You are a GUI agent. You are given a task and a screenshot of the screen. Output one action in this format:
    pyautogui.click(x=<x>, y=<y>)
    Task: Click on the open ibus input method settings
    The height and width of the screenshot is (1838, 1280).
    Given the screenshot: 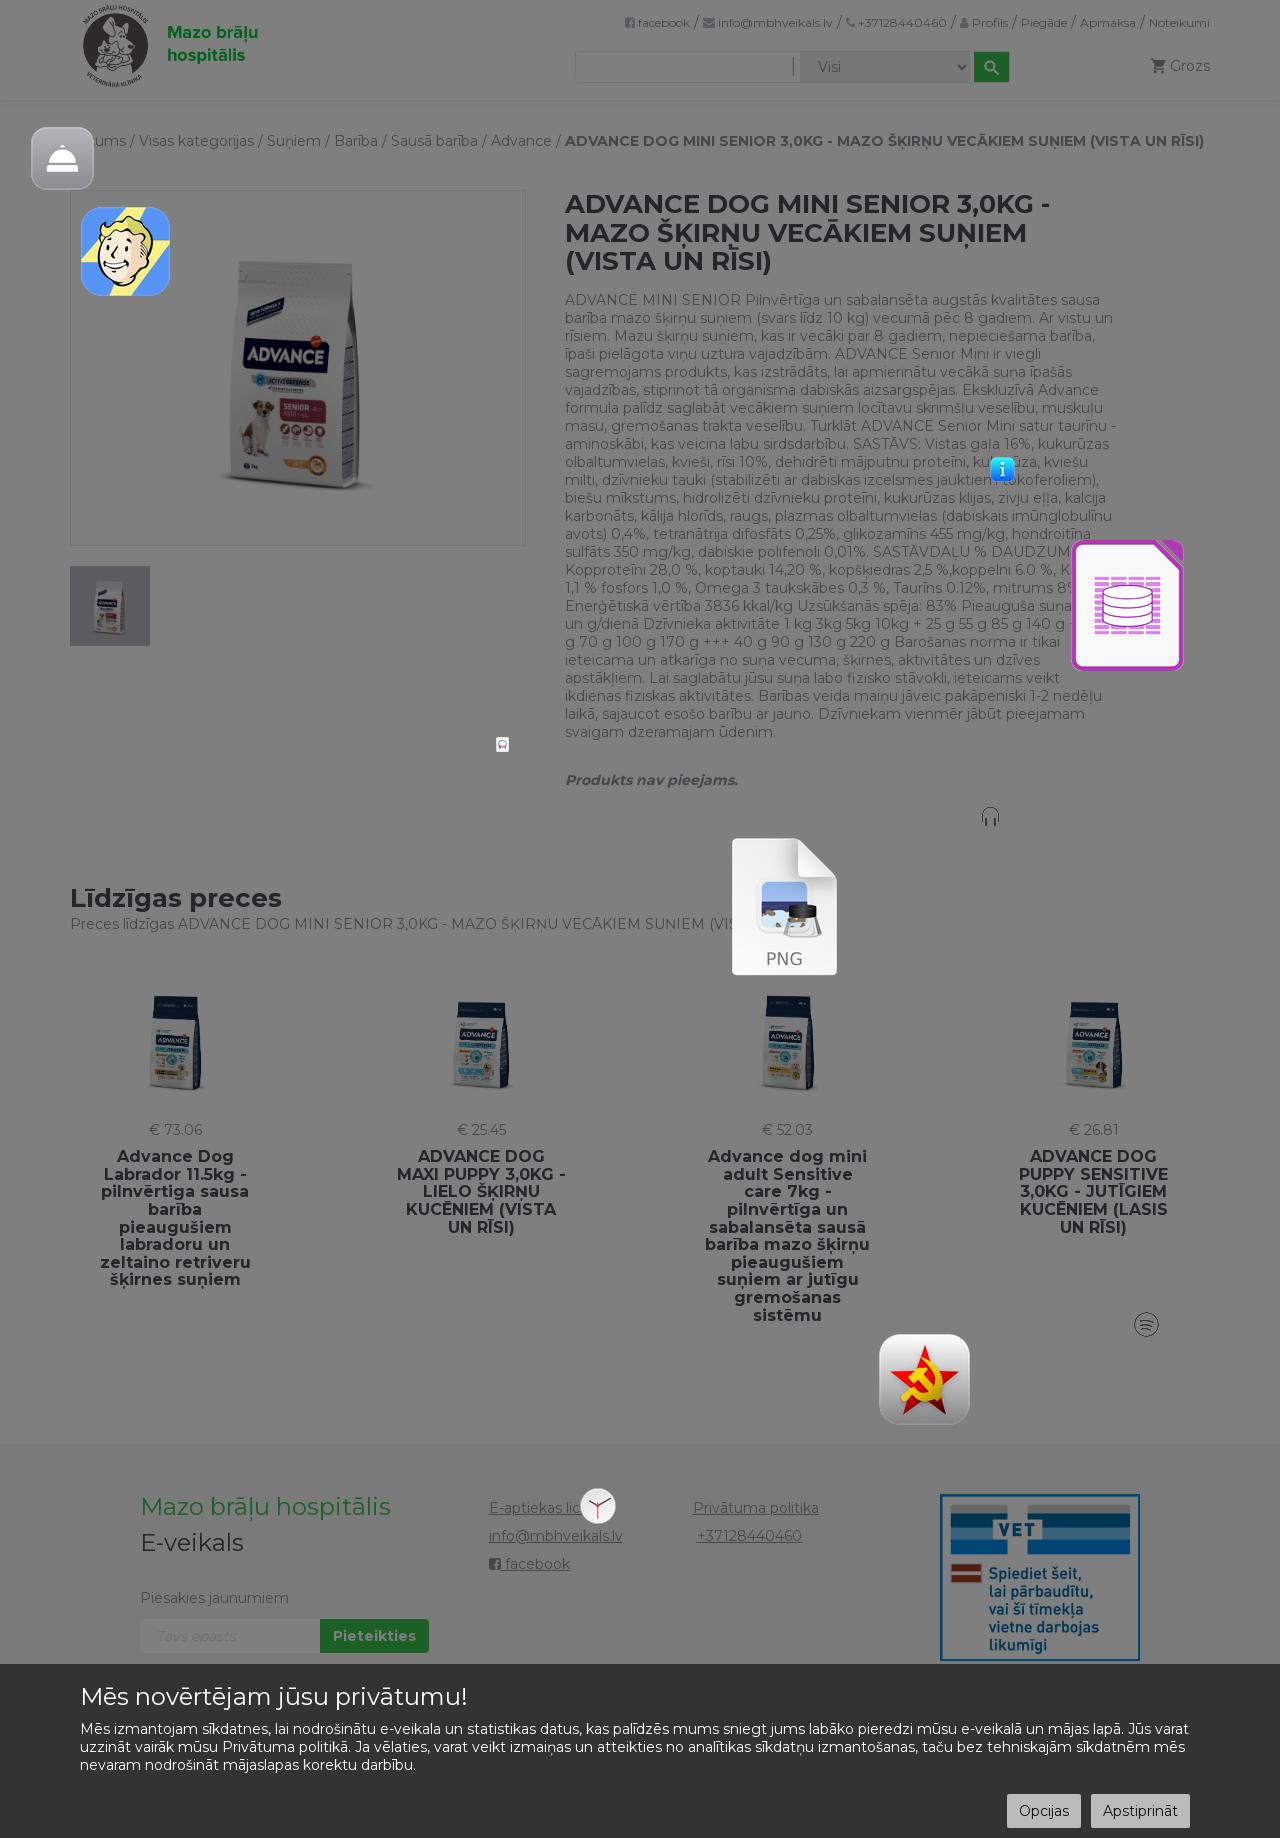 What is the action you would take?
    pyautogui.click(x=1002, y=469)
    